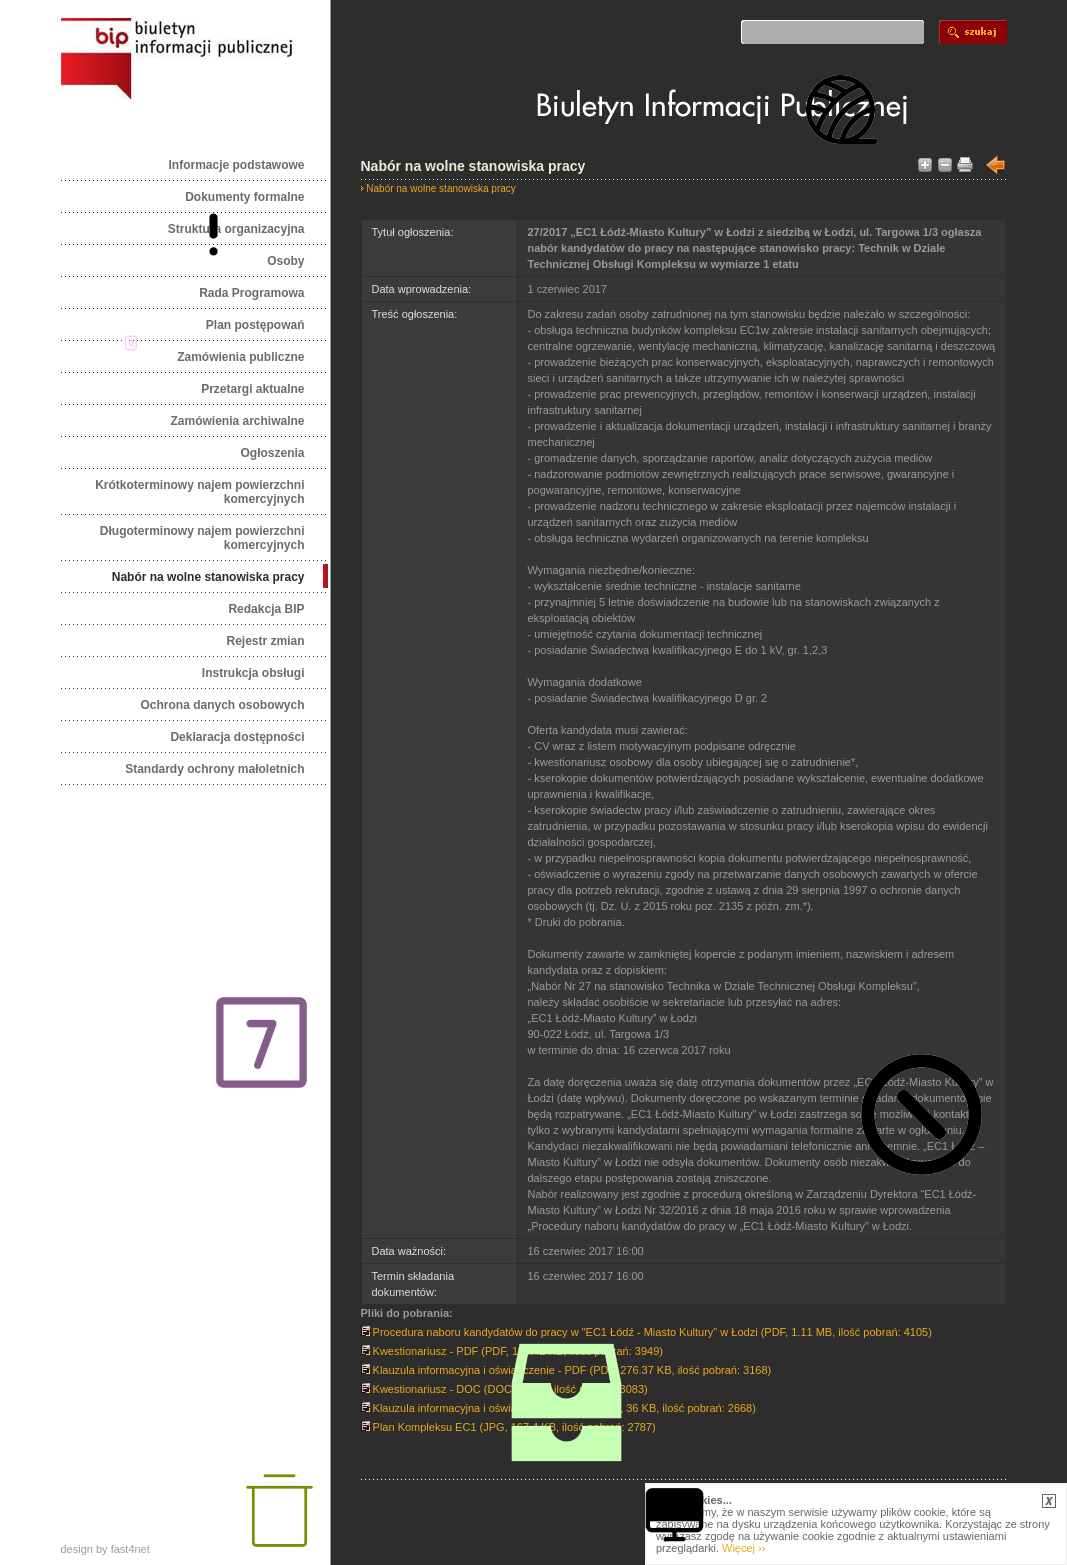 This screenshot has width=1067, height=1565. I want to click on indicates a prohibited or restricted action, so click(921, 1114).